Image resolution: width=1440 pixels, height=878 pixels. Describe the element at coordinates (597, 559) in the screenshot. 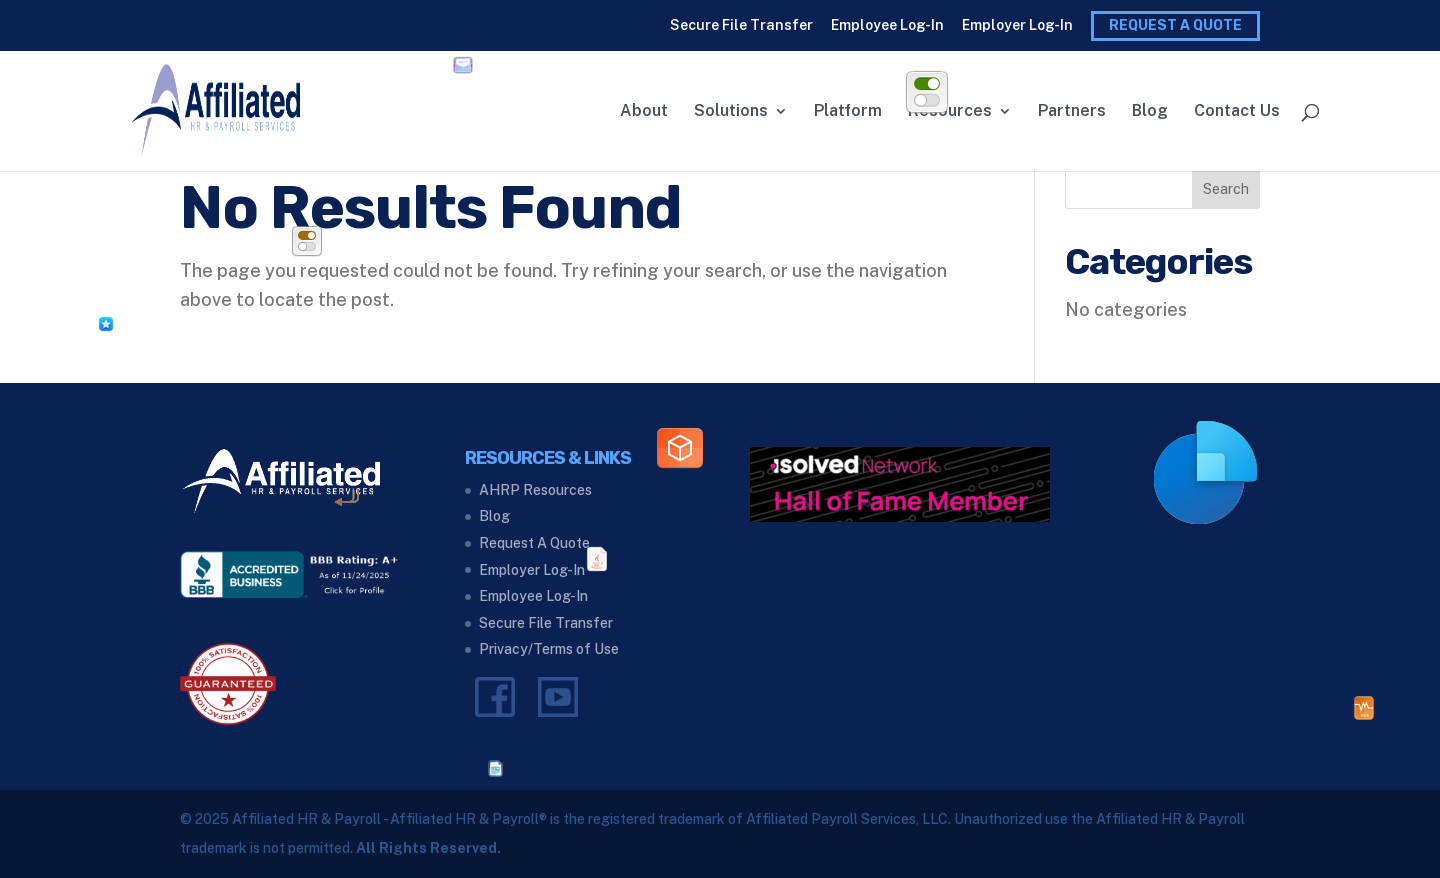

I see `a java source code file` at that location.